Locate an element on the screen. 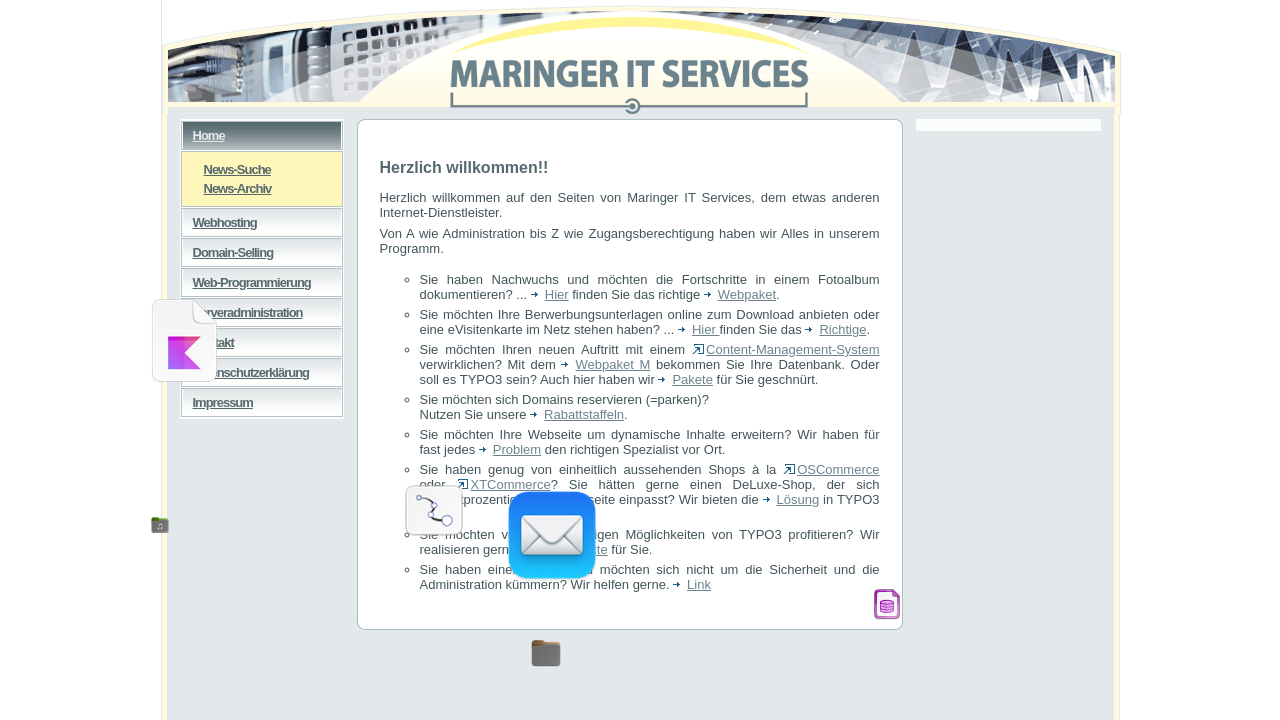 This screenshot has width=1280, height=720. open a karbon vector graphics file is located at coordinates (434, 509).